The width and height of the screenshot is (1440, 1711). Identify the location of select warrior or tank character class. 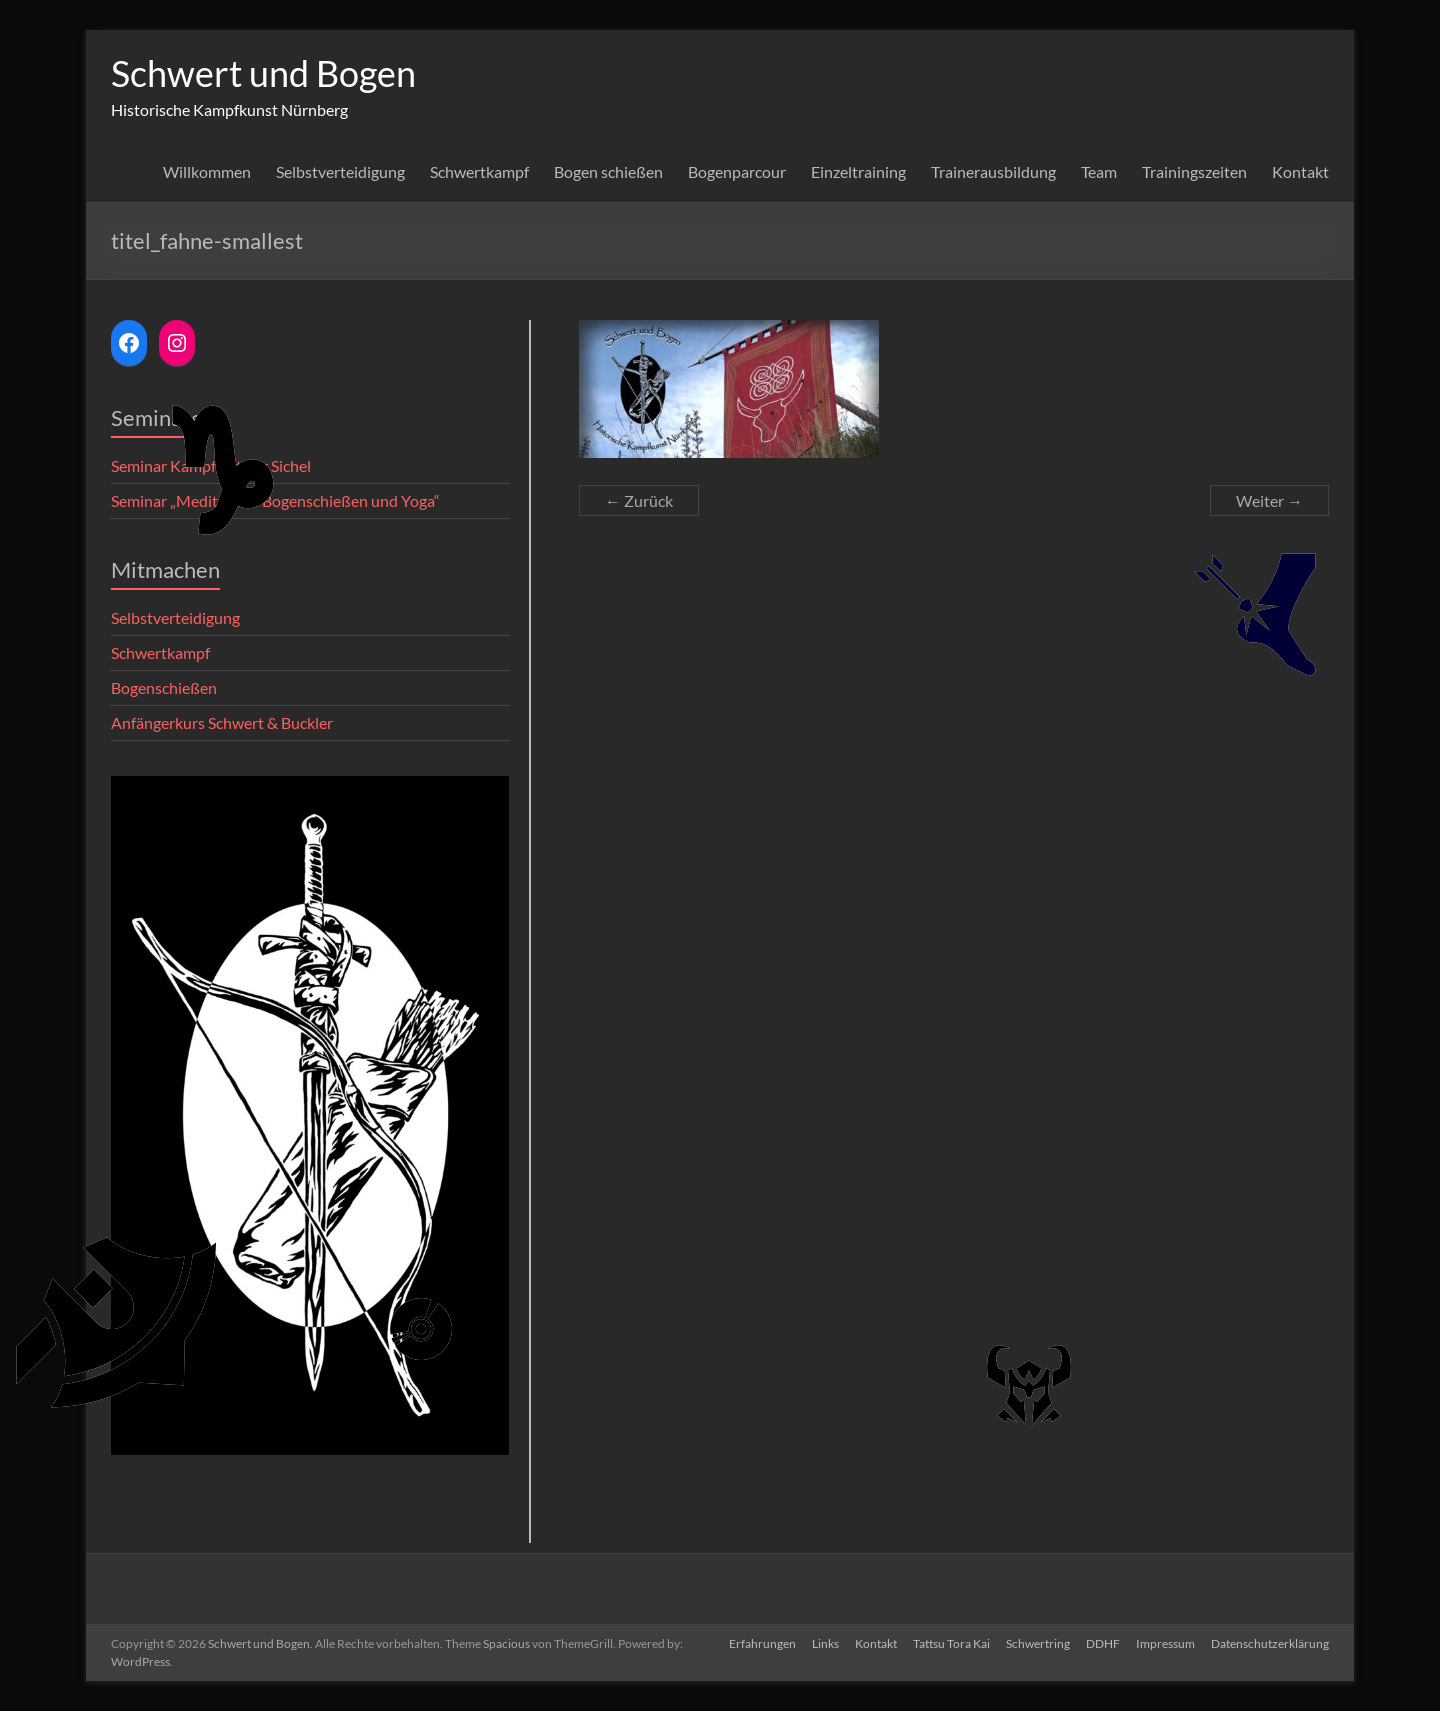
(1029, 1384).